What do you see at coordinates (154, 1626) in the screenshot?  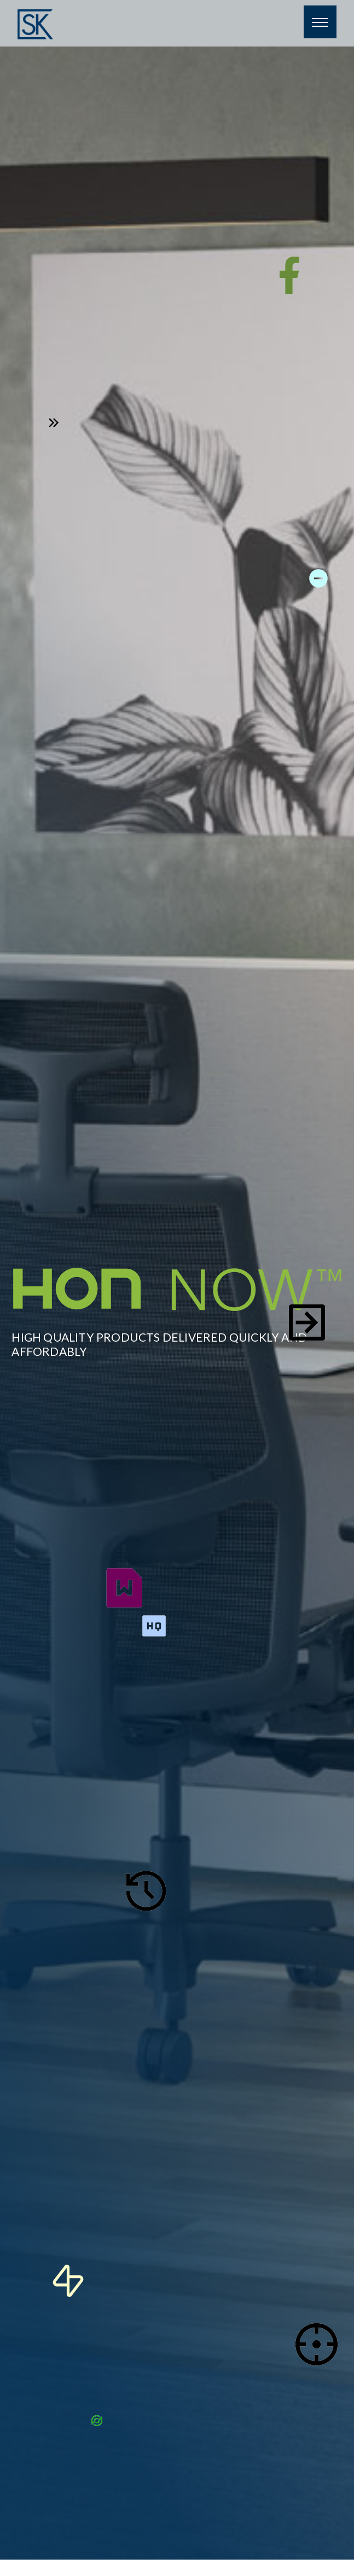 I see `indicates high quality media or streaming option` at bounding box center [154, 1626].